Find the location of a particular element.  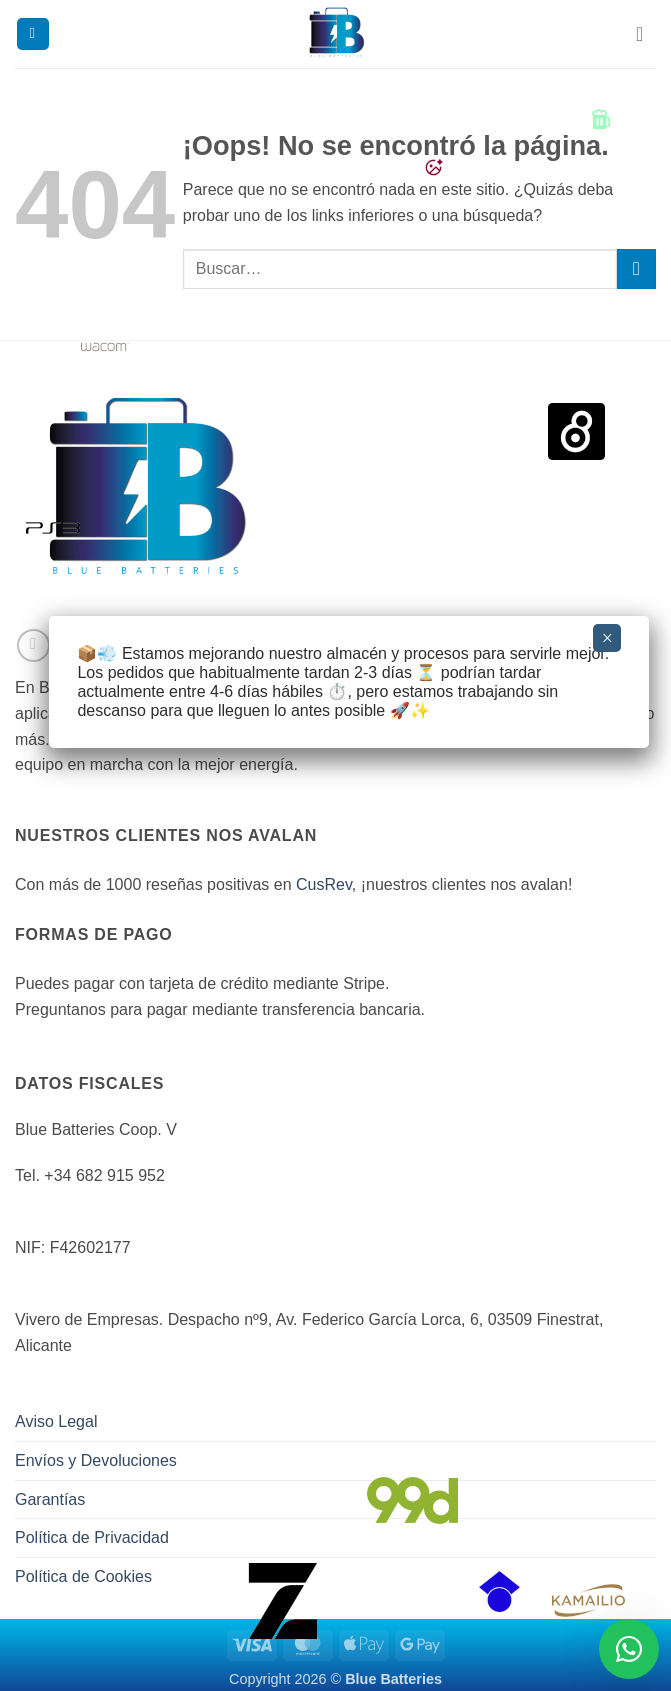

browse nearby bars or breweries is located at coordinates (601, 119).